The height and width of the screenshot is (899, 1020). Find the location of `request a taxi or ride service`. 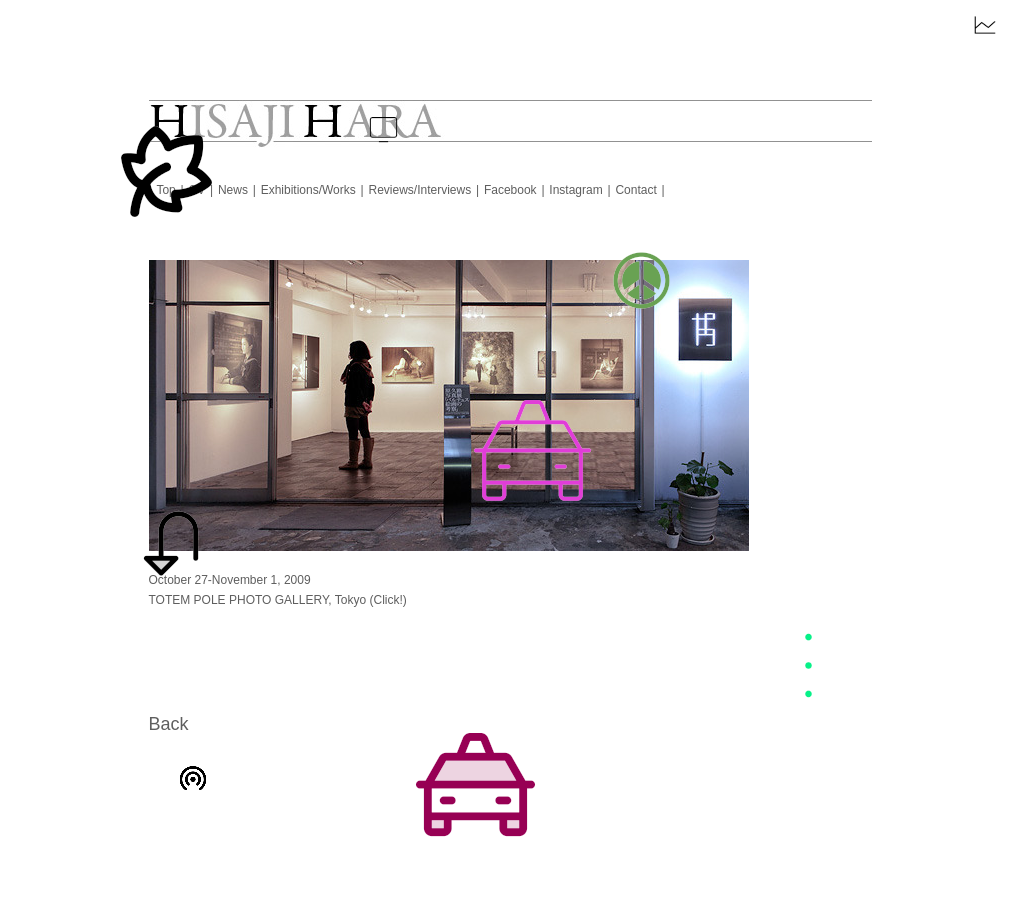

request a taxi or ride service is located at coordinates (475, 792).